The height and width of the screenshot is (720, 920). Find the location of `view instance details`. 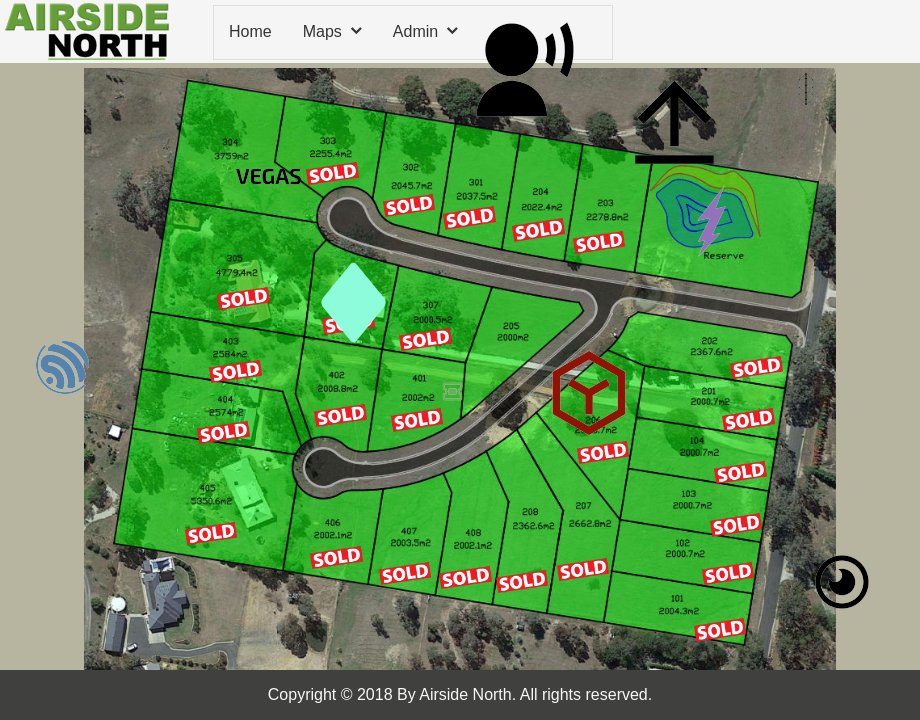

view instance details is located at coordinates (589, 393).